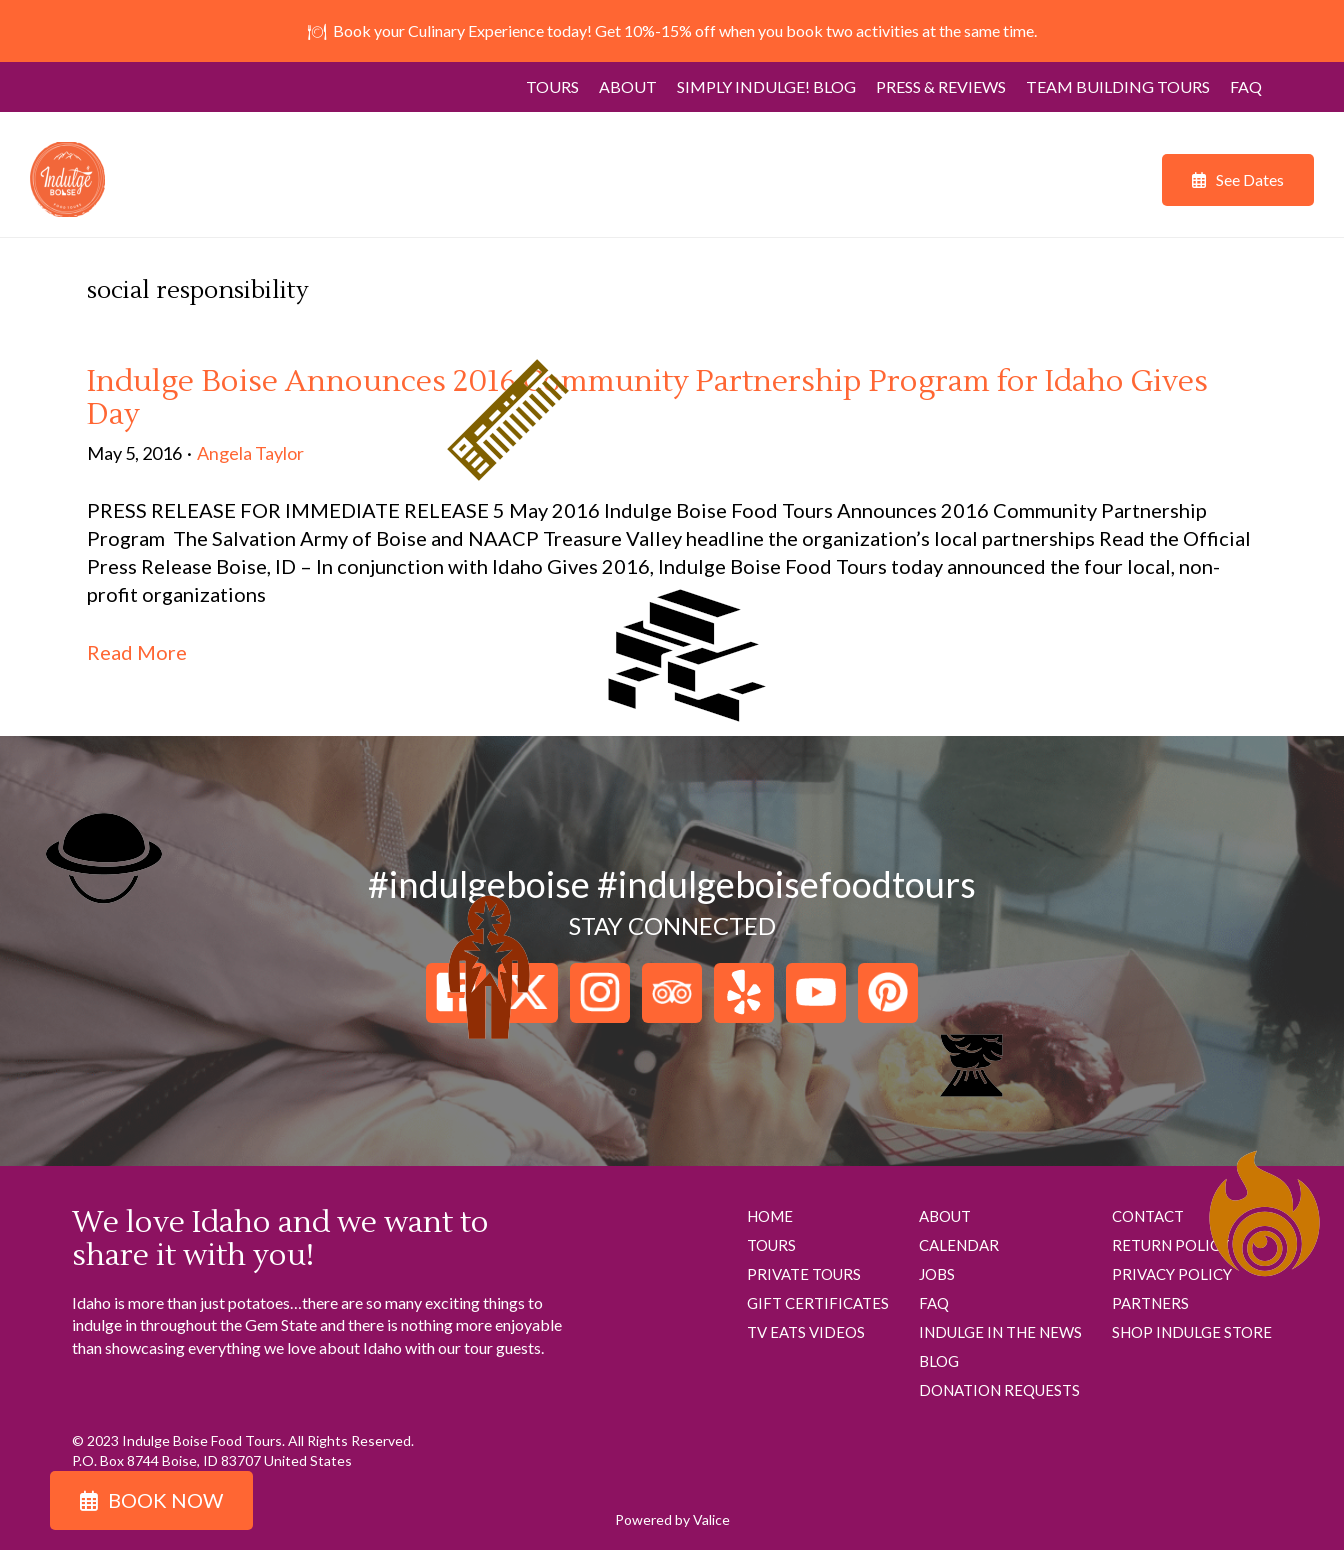 The width and height of the screenshot is (1344, 1550). Describe the element at coordinates (1262, 1213) in the screenshot. I see `activate fire vision or heat detection mode` at that location.